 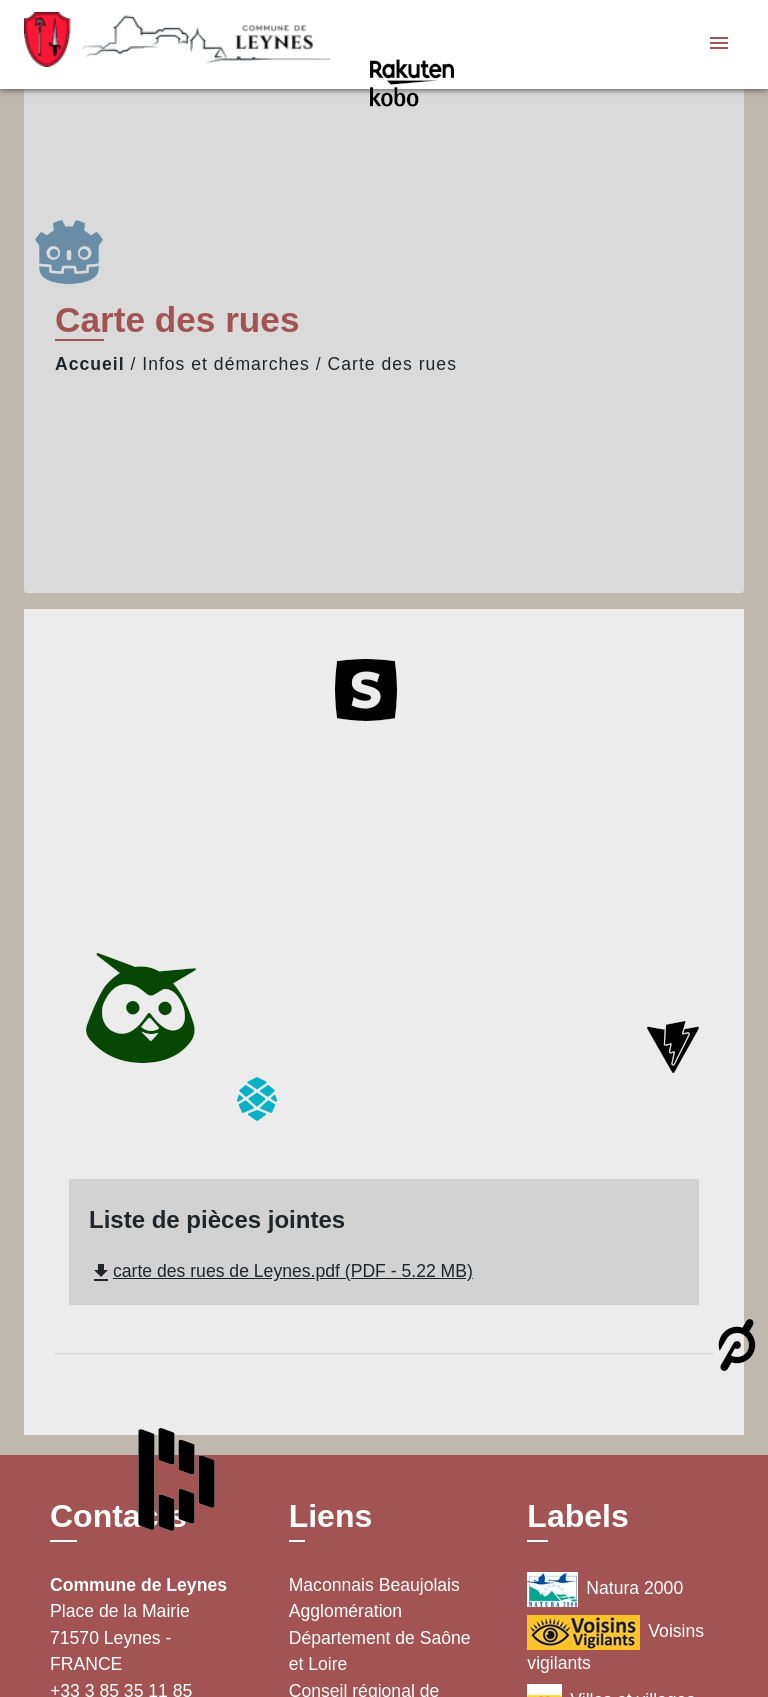 What do you see at coordinates (69, 252) in the screenshot?
I see `open godot engine application` at bounding box center [69, 252].